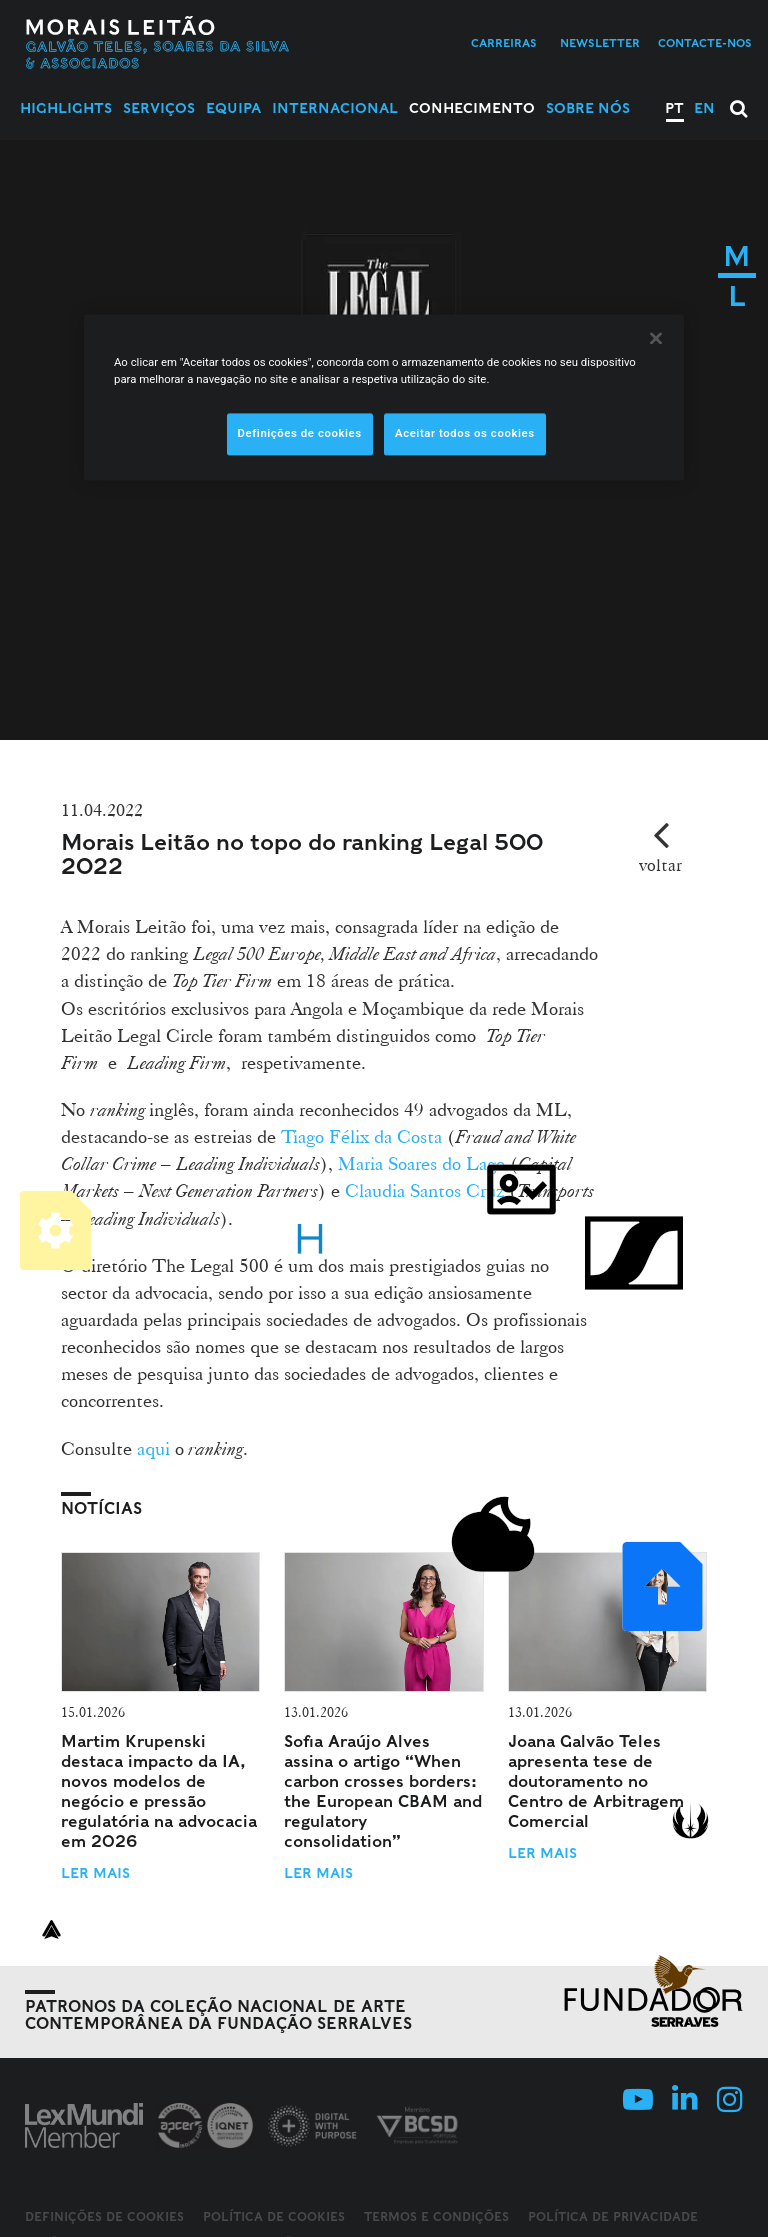 The height and width of the screenshot is (2237, 768). What do you see at coordinates (634, 1253) in the screenshot?
I see `visit the Sennheiser website or app` at bounding box center [634, 1253].